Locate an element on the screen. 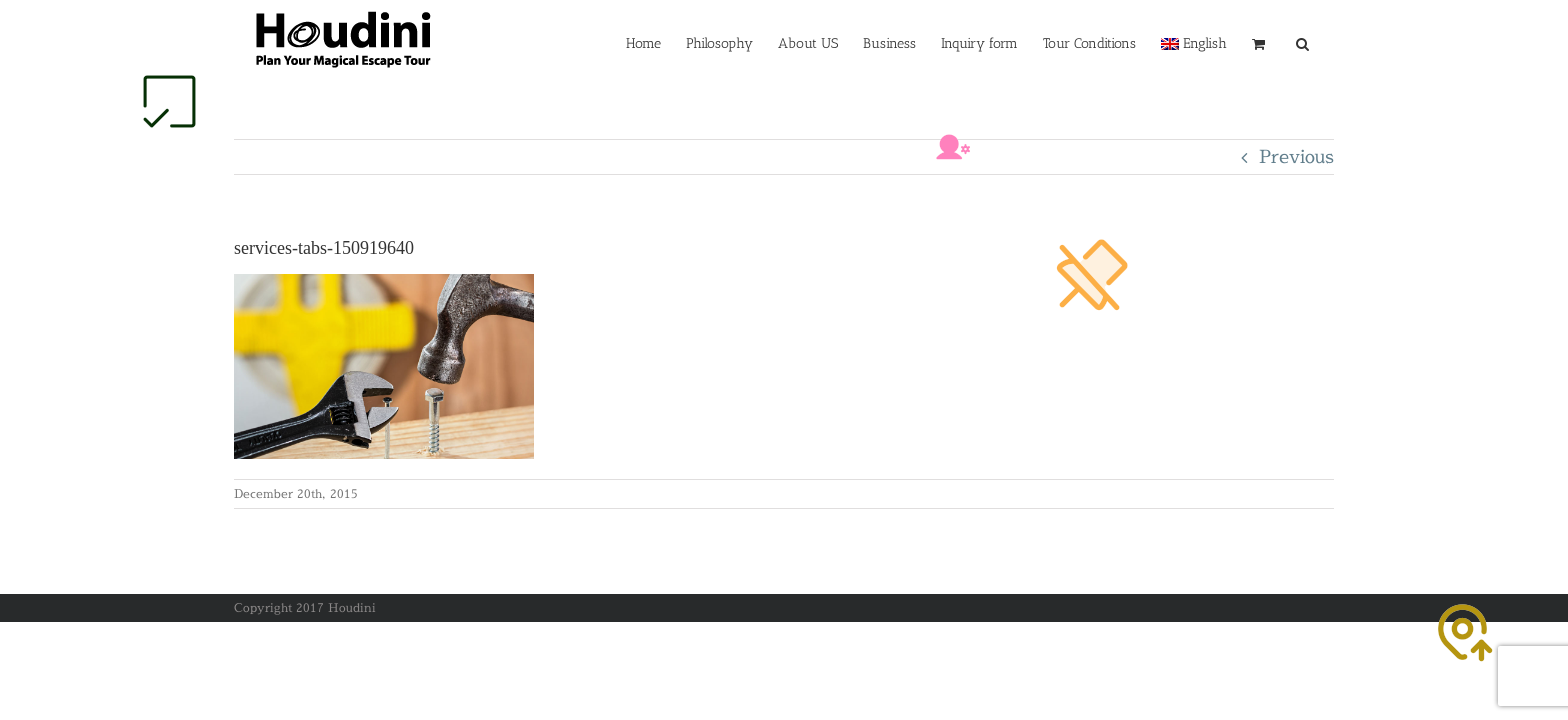 The image size is (1568, 720). access user settings or preferences is located at coordinates (952, 148).